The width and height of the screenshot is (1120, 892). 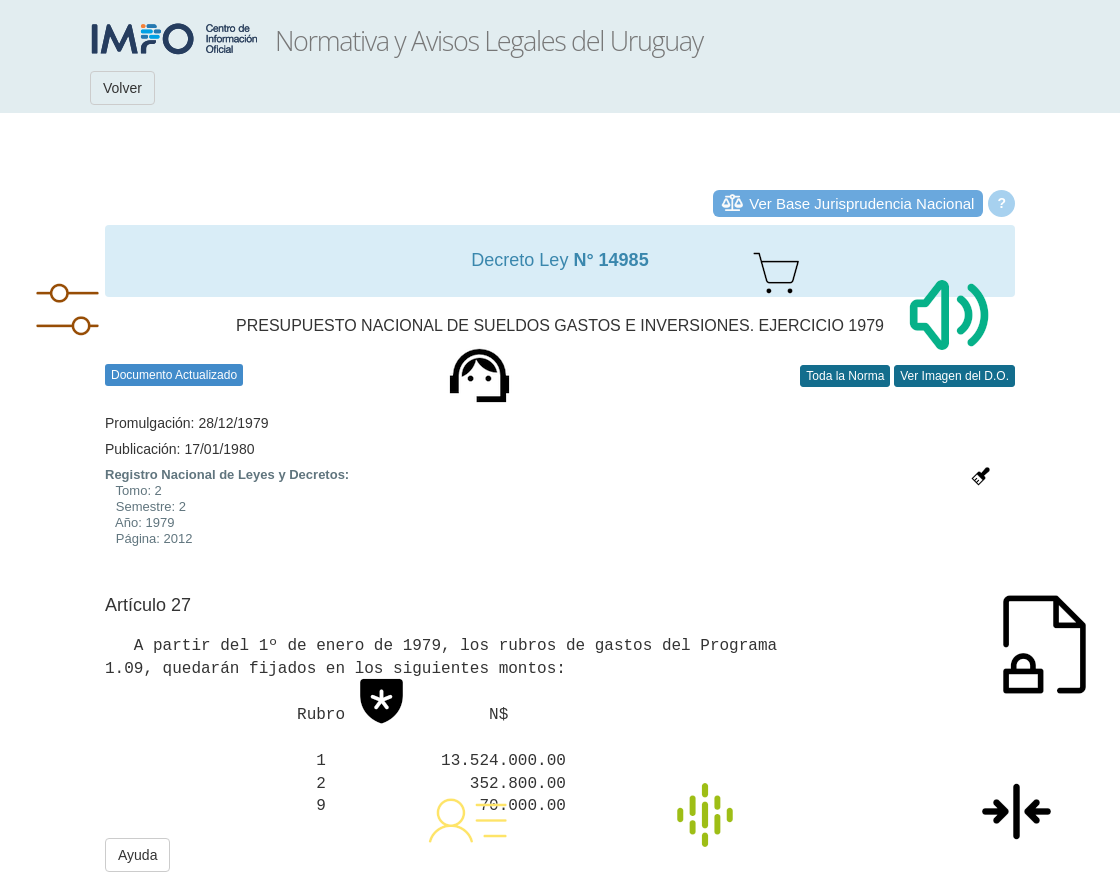 What do you see at coordinates (705, 815) in the screenshot?
I see `open google podcasts app` at bounding box center [705, 815].